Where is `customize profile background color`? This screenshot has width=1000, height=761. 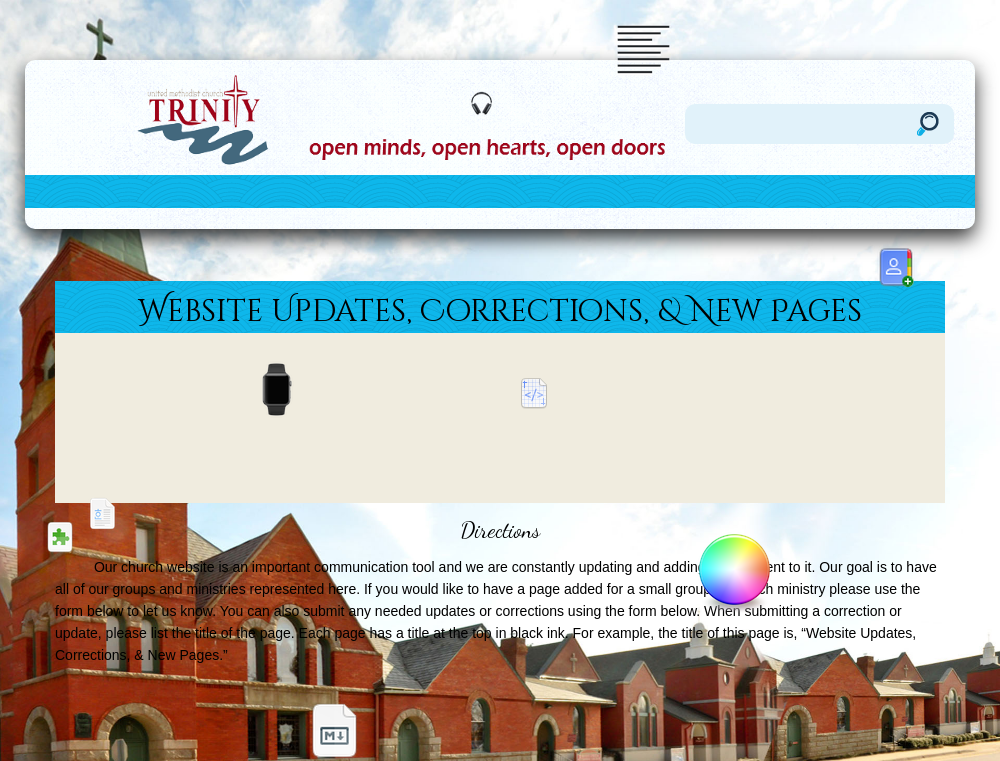 customize profile background color is located at coordinates (734, 569).